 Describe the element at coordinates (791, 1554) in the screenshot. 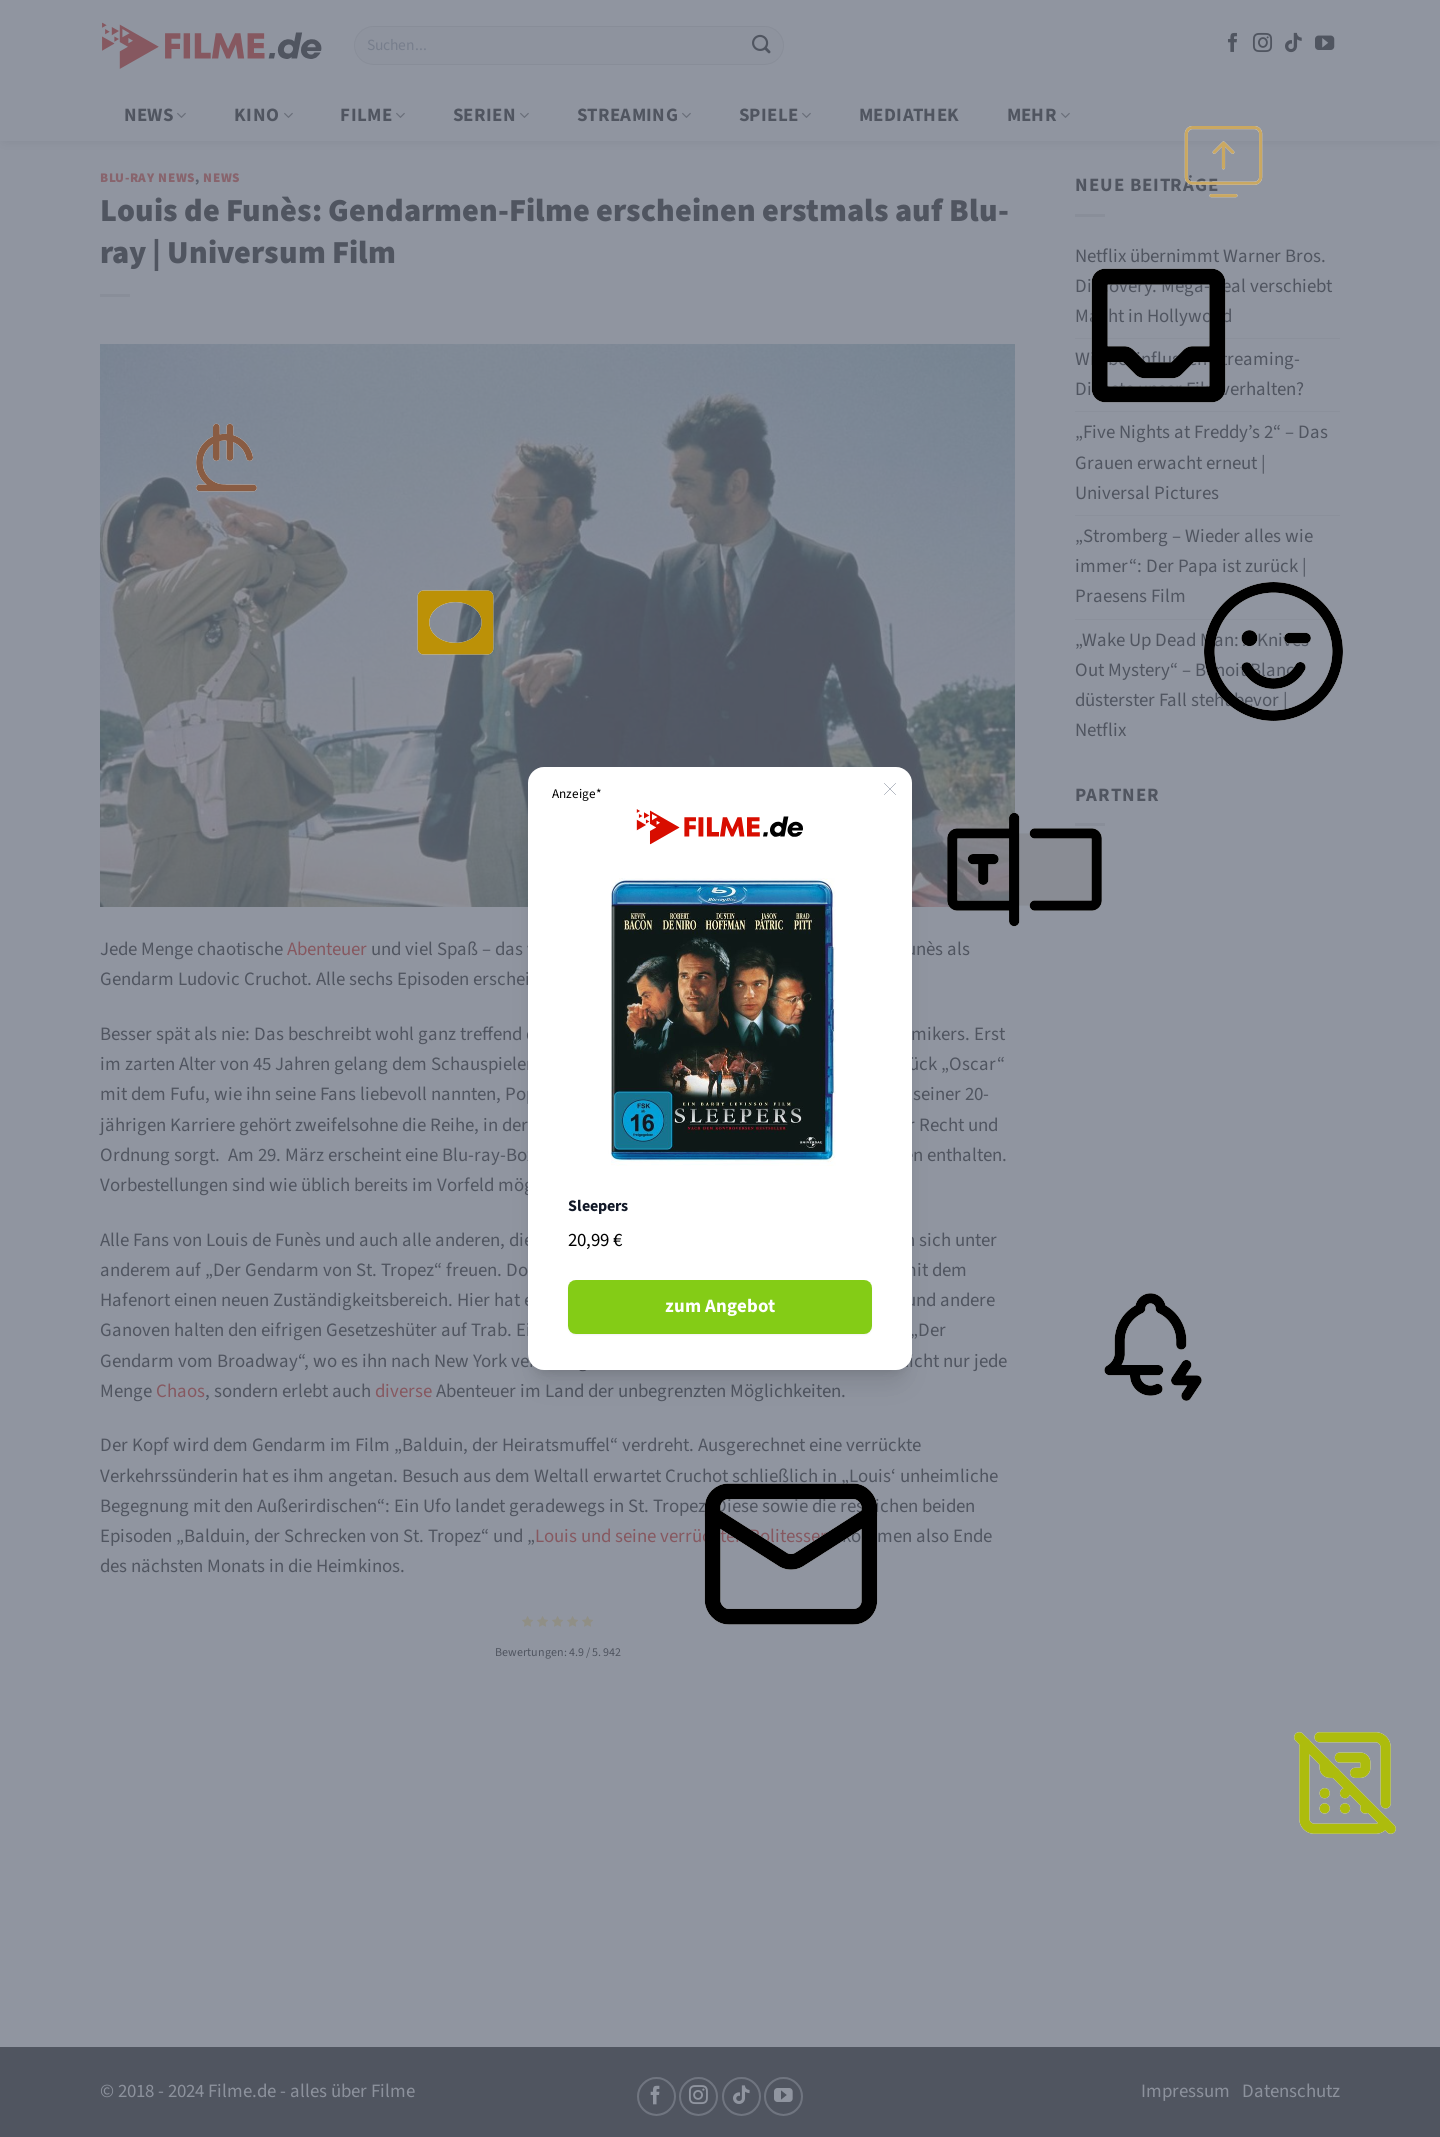

I see `open your email inbox` at that location.